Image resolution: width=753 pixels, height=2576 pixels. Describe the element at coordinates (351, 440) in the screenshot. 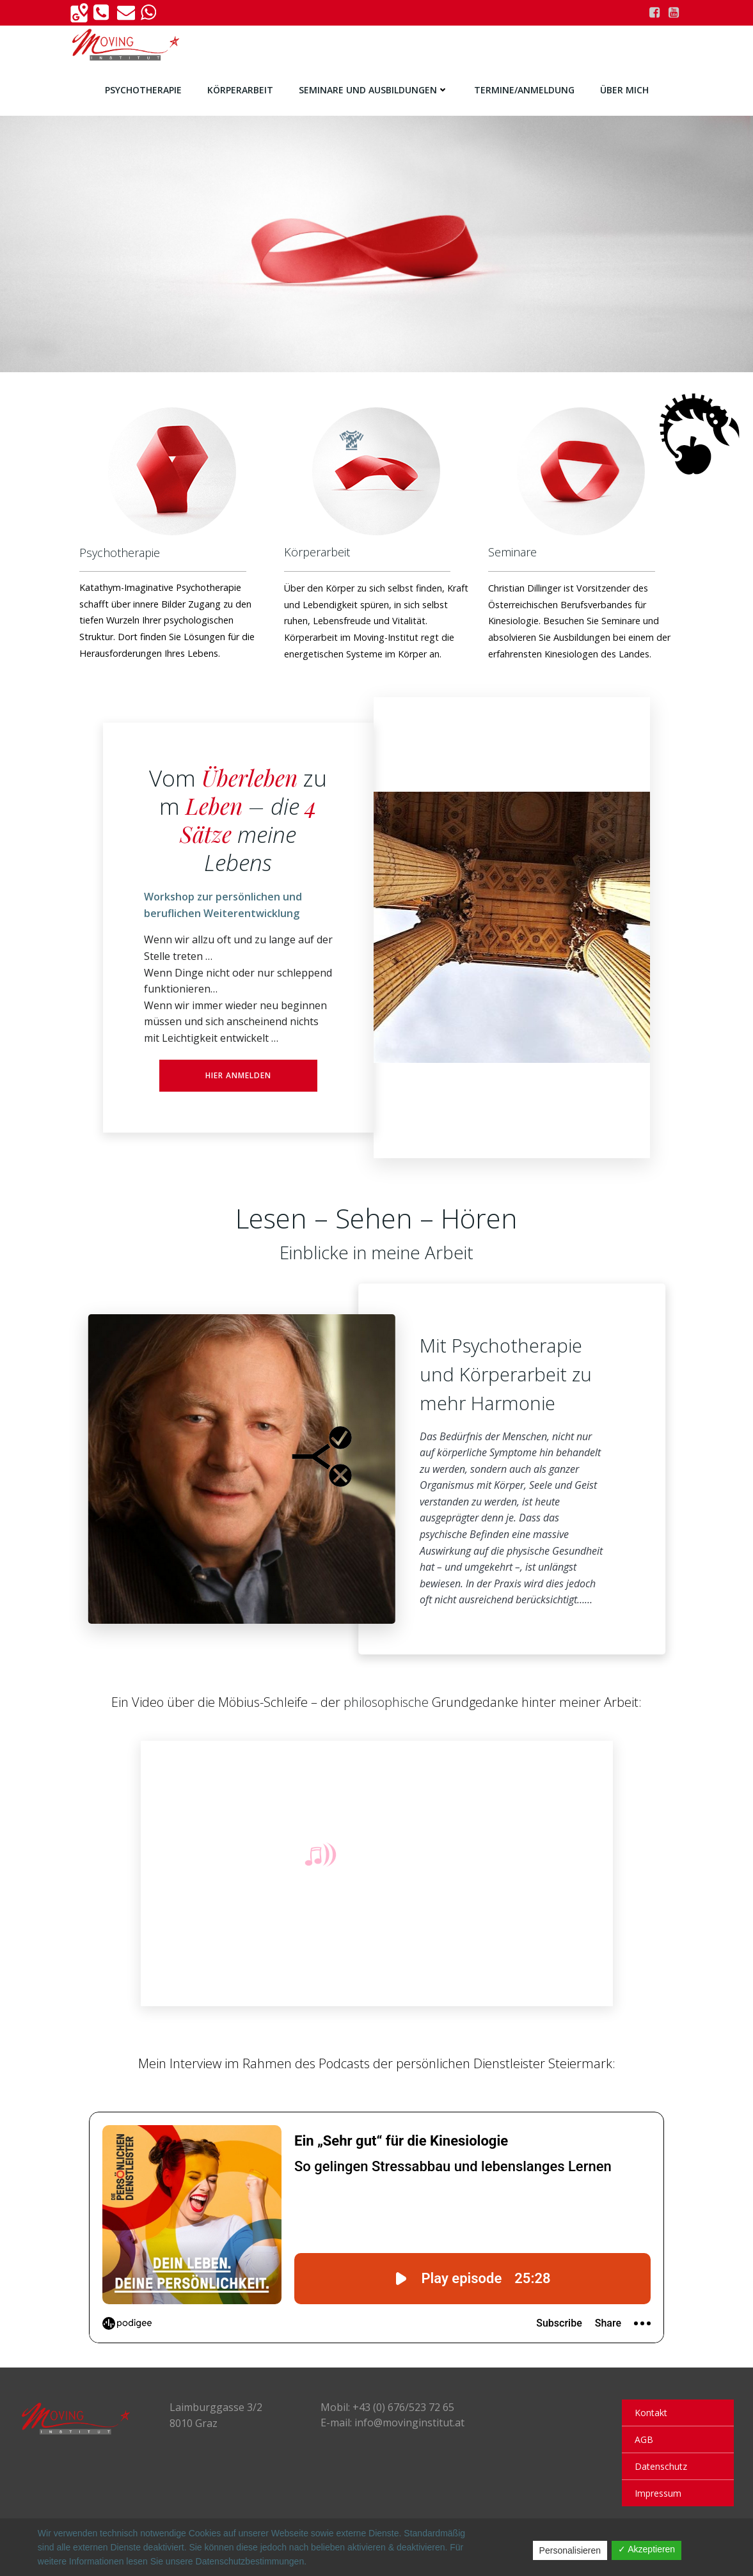

I see `equip scale mail armor` at that location.